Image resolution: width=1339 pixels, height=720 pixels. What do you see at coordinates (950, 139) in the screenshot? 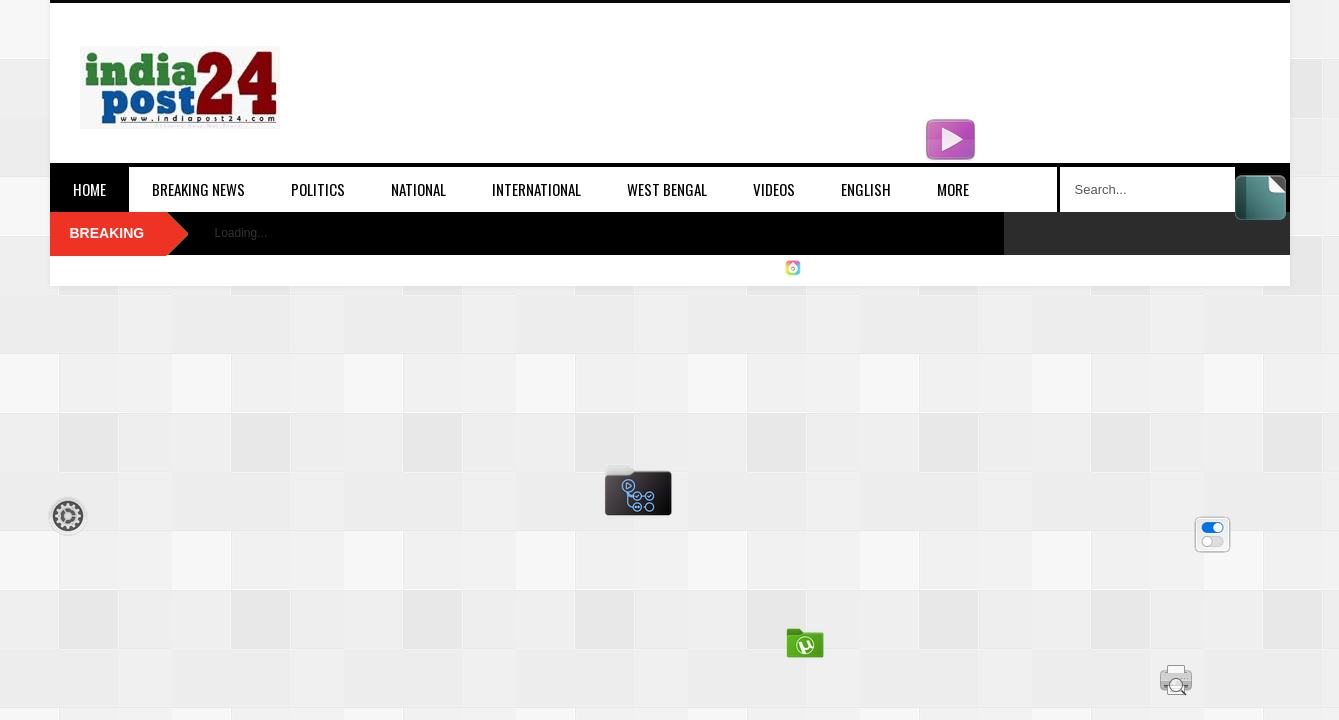
I see `open the GNOME Videos (Totem) media player` at bounding box center [950, 139].